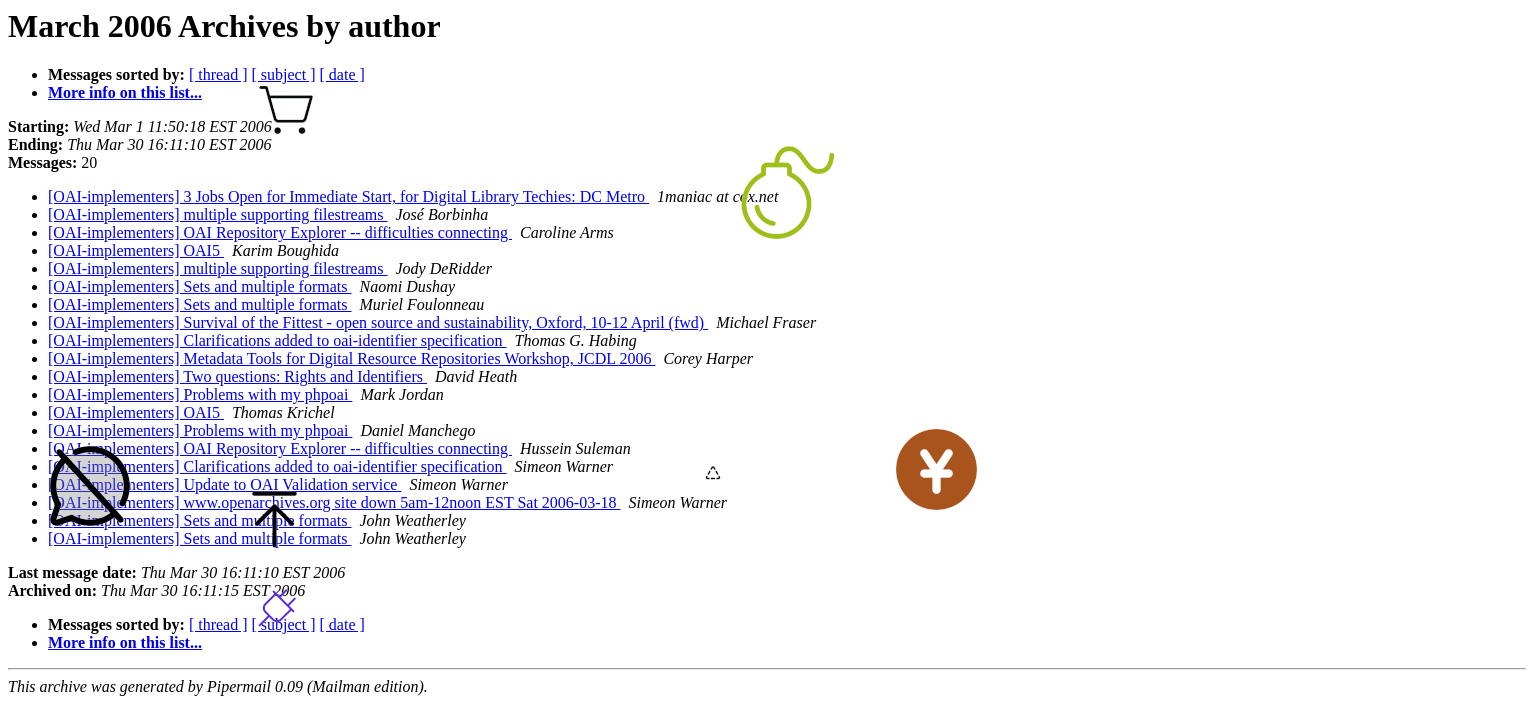 This screenshot has width=1534, height=720. Describe the element at coordinates (276, 608) in the screenshot. I see `connect to a power source` at that location.